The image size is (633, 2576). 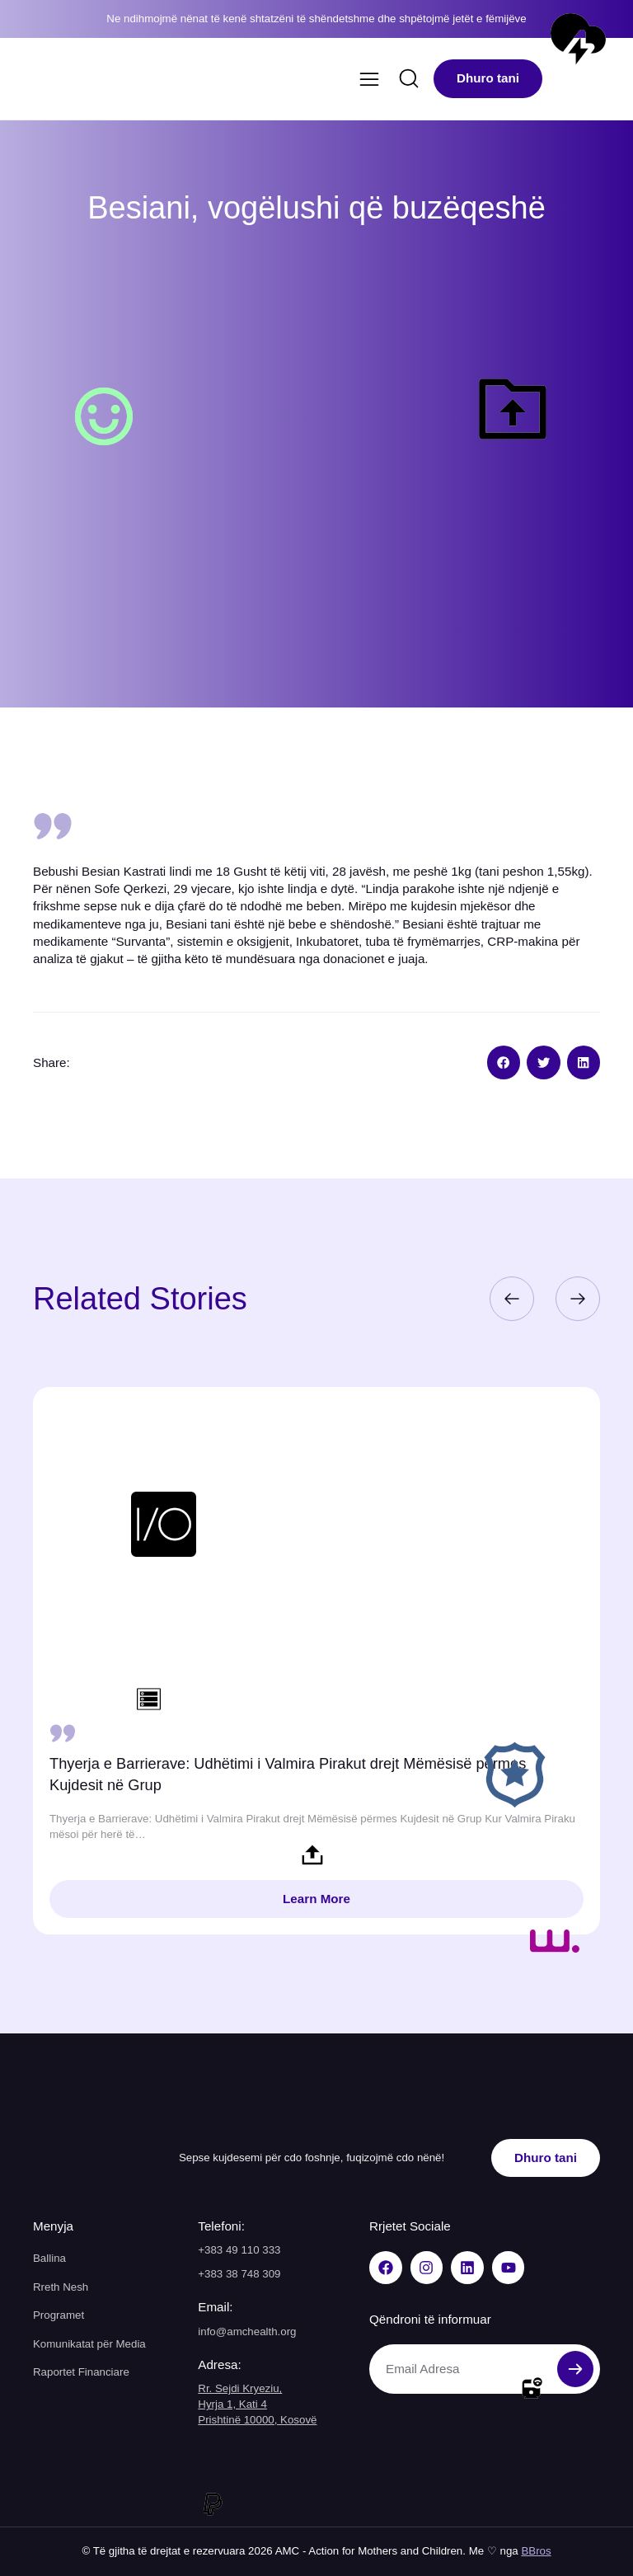 I want to click on indicates law enforcement or official authority, so click(x=514, y=1774).